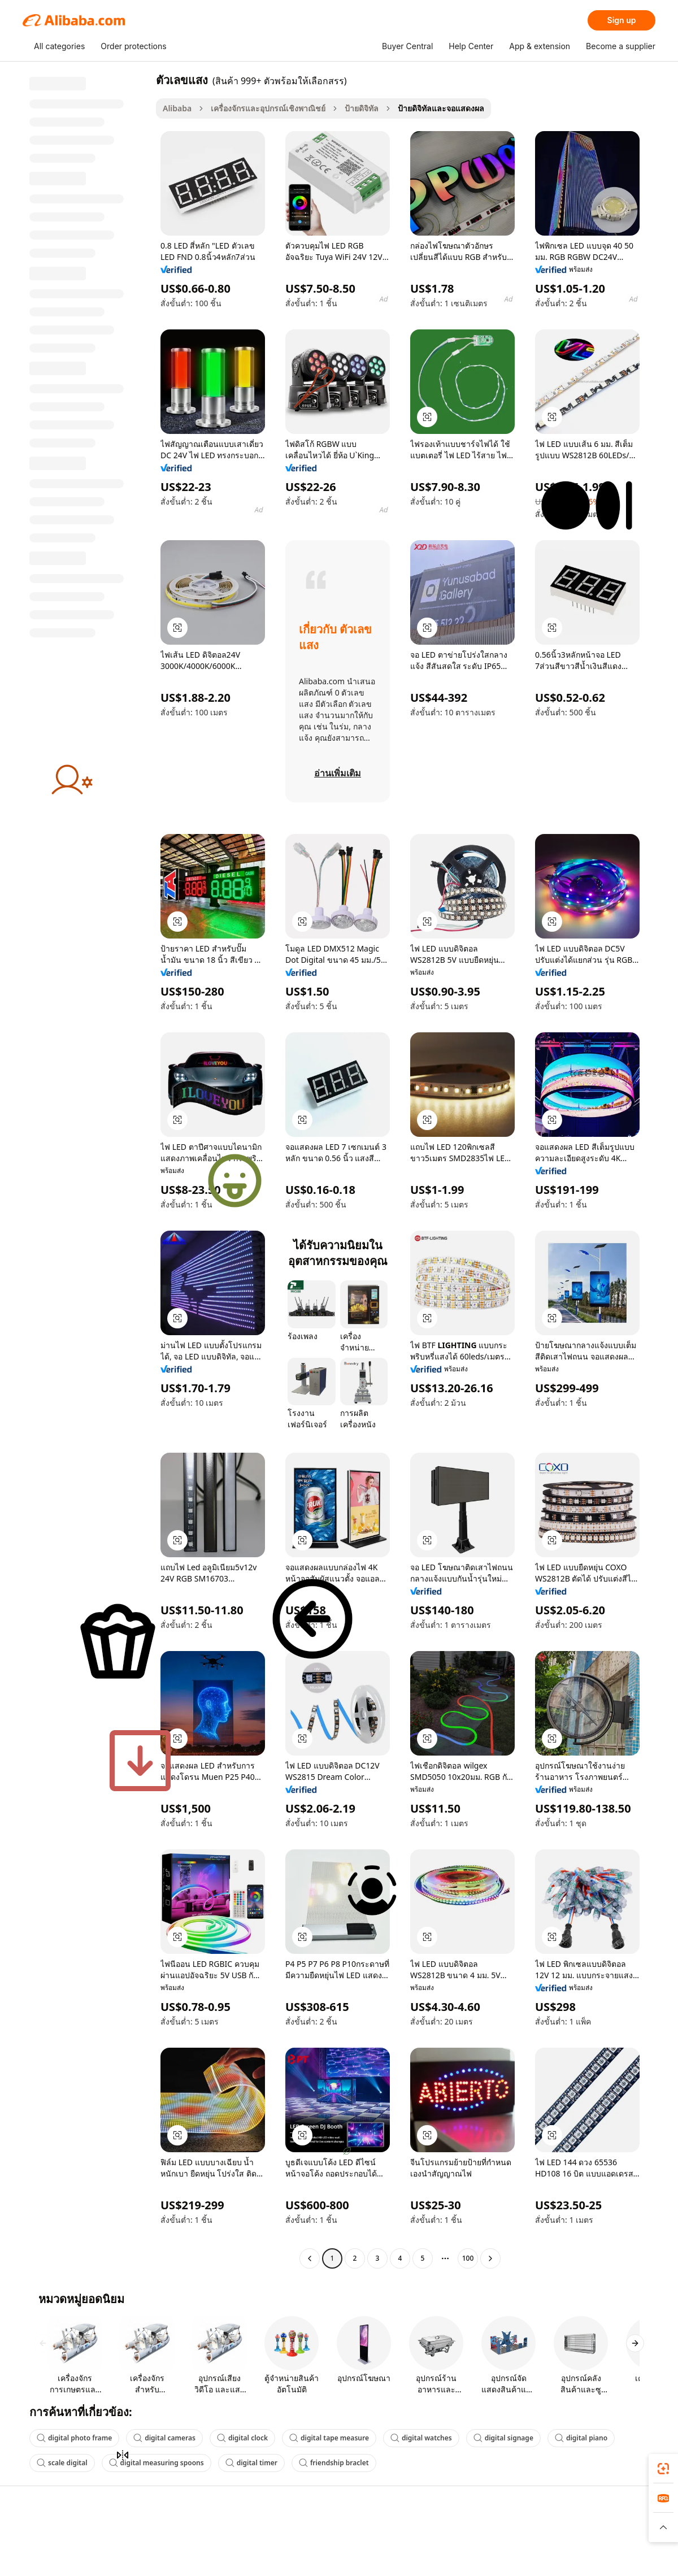 This screenshot has width=678, height=2576. What do you see at coordinates (586, 505) in the screenshot?
I see `open the Medium app` at bounding box center [586, 505].